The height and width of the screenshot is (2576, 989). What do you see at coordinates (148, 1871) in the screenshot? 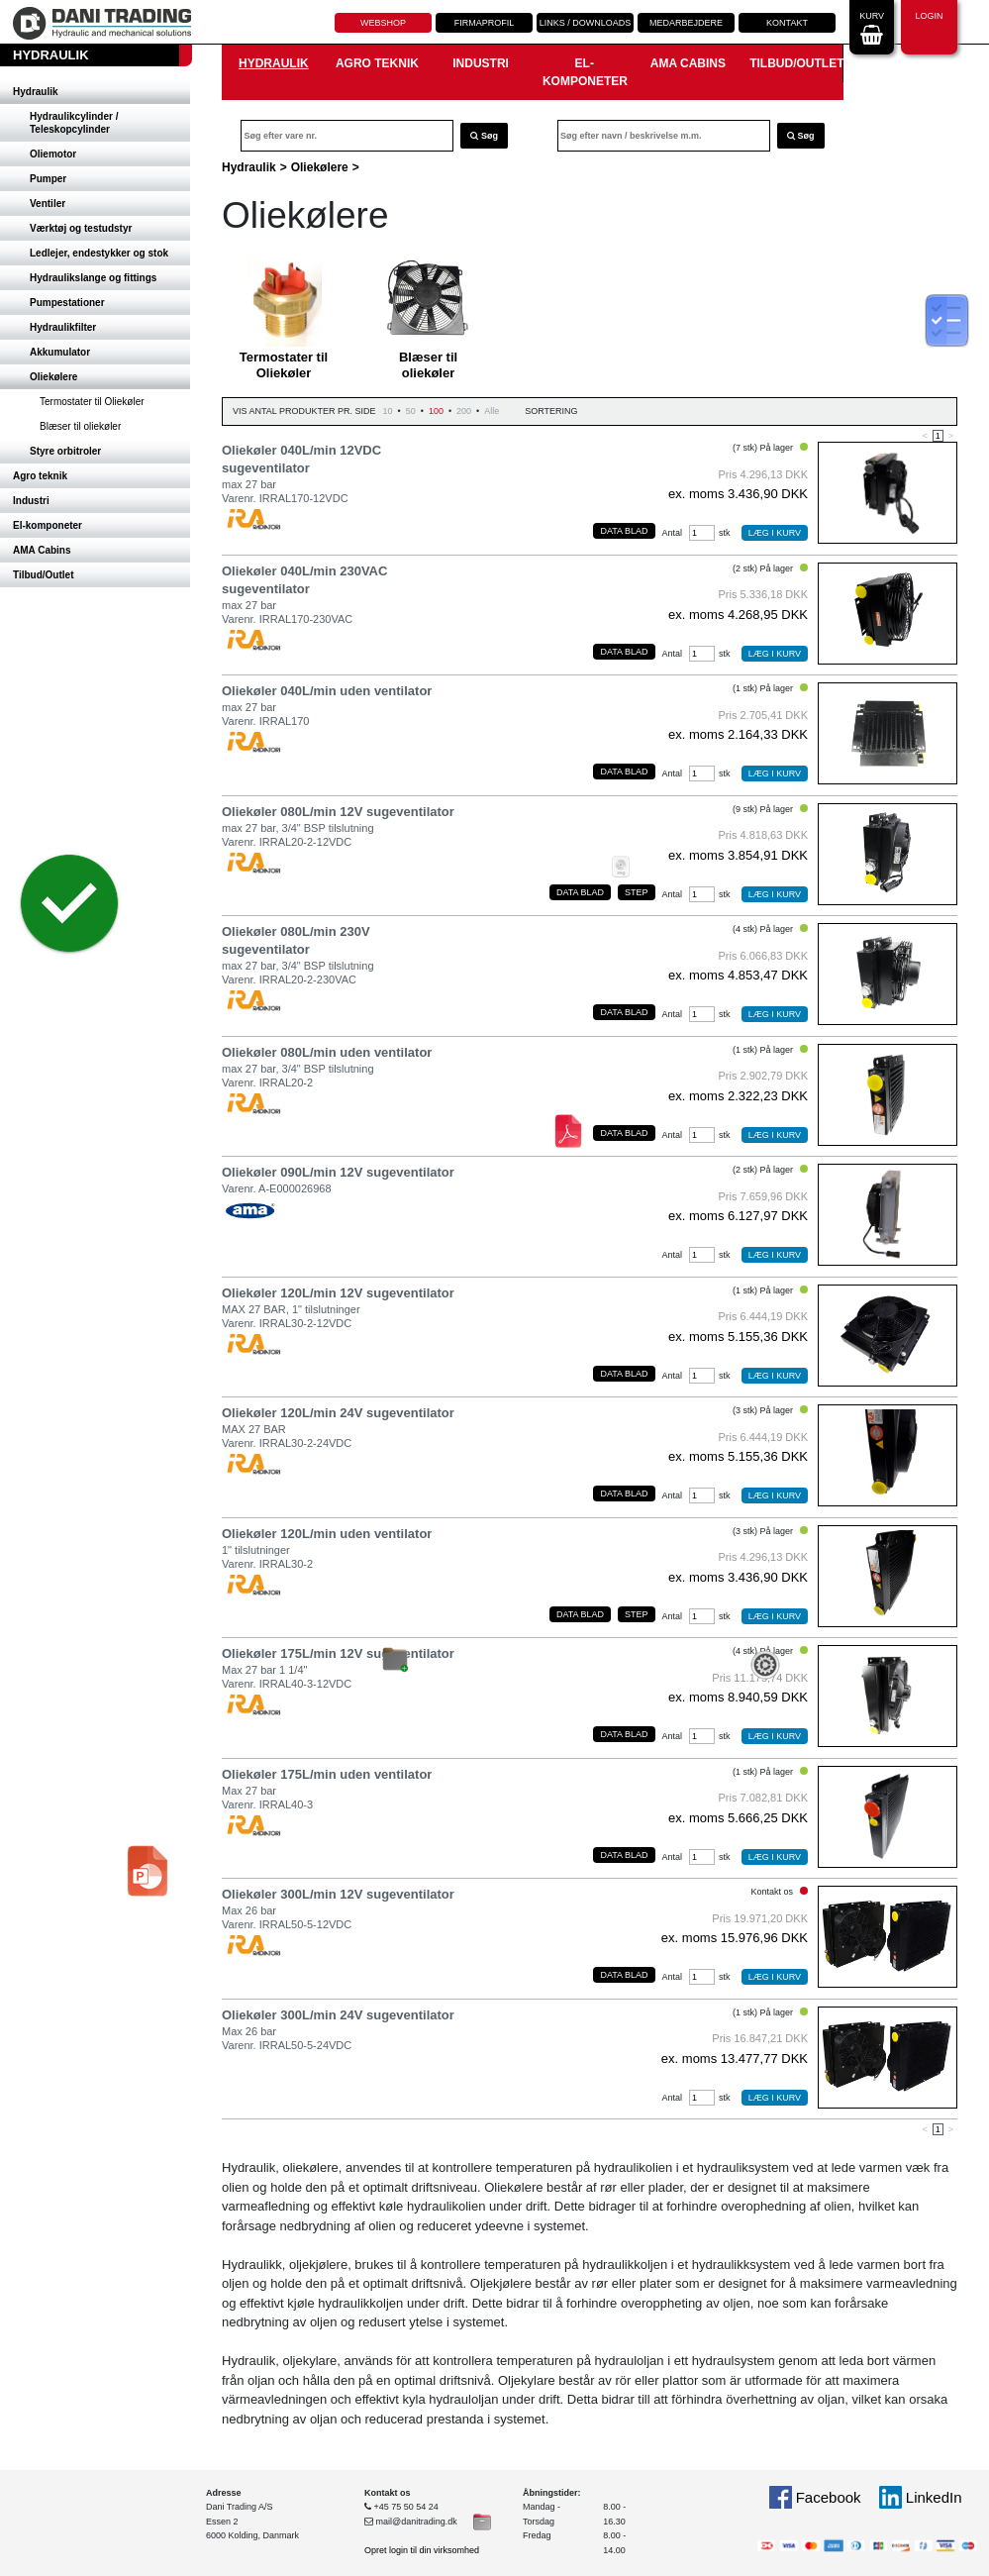
I see `microsoft powerpoint file` at bounding box center [148, 1871].